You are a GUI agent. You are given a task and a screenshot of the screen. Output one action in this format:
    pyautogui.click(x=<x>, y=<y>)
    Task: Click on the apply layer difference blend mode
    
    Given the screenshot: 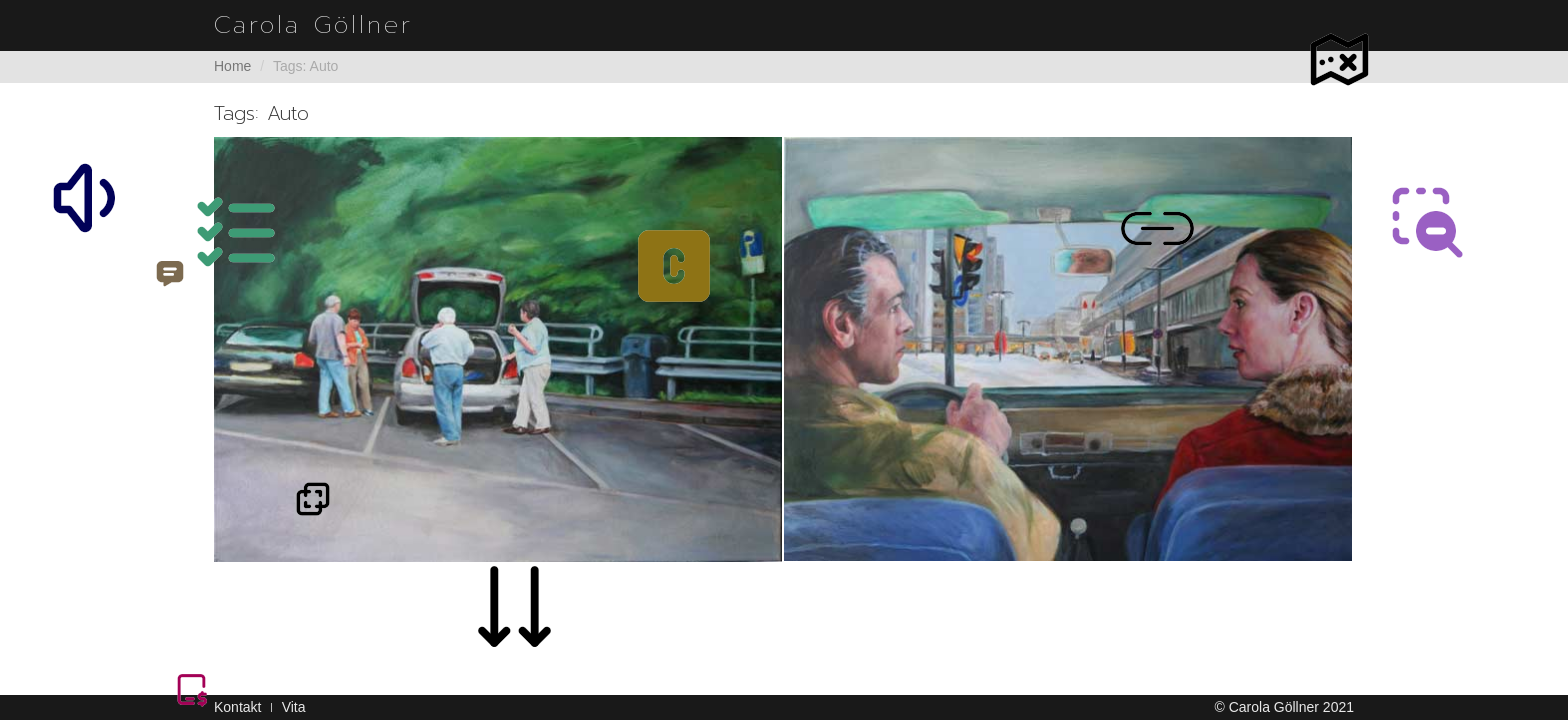 What is the action you would take?
    pyautogui.click(x=313, y=499)
    